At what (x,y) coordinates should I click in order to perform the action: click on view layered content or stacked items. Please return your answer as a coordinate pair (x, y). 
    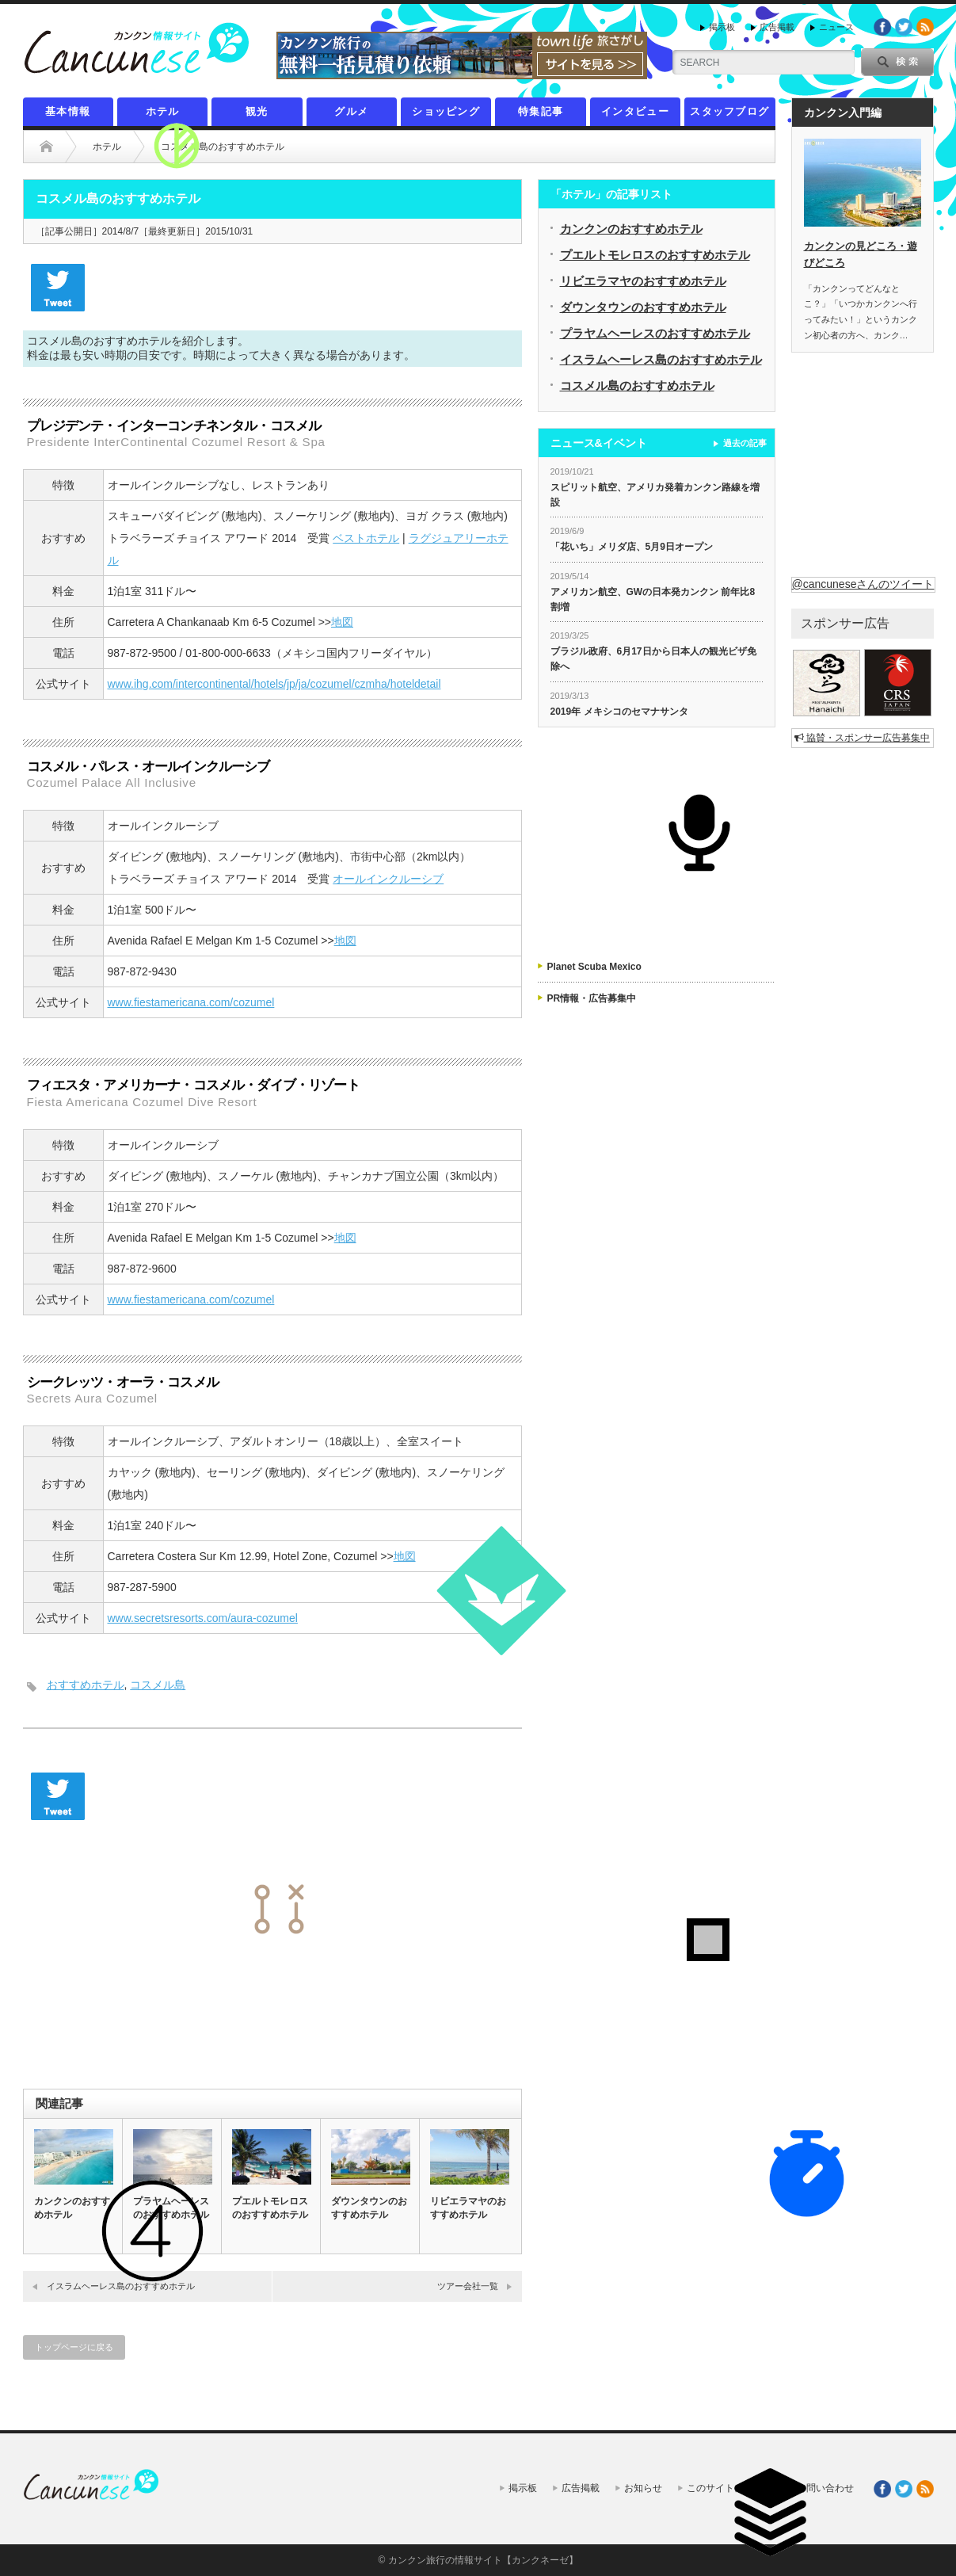
    Looking at the image, I should click on (770, 2512).